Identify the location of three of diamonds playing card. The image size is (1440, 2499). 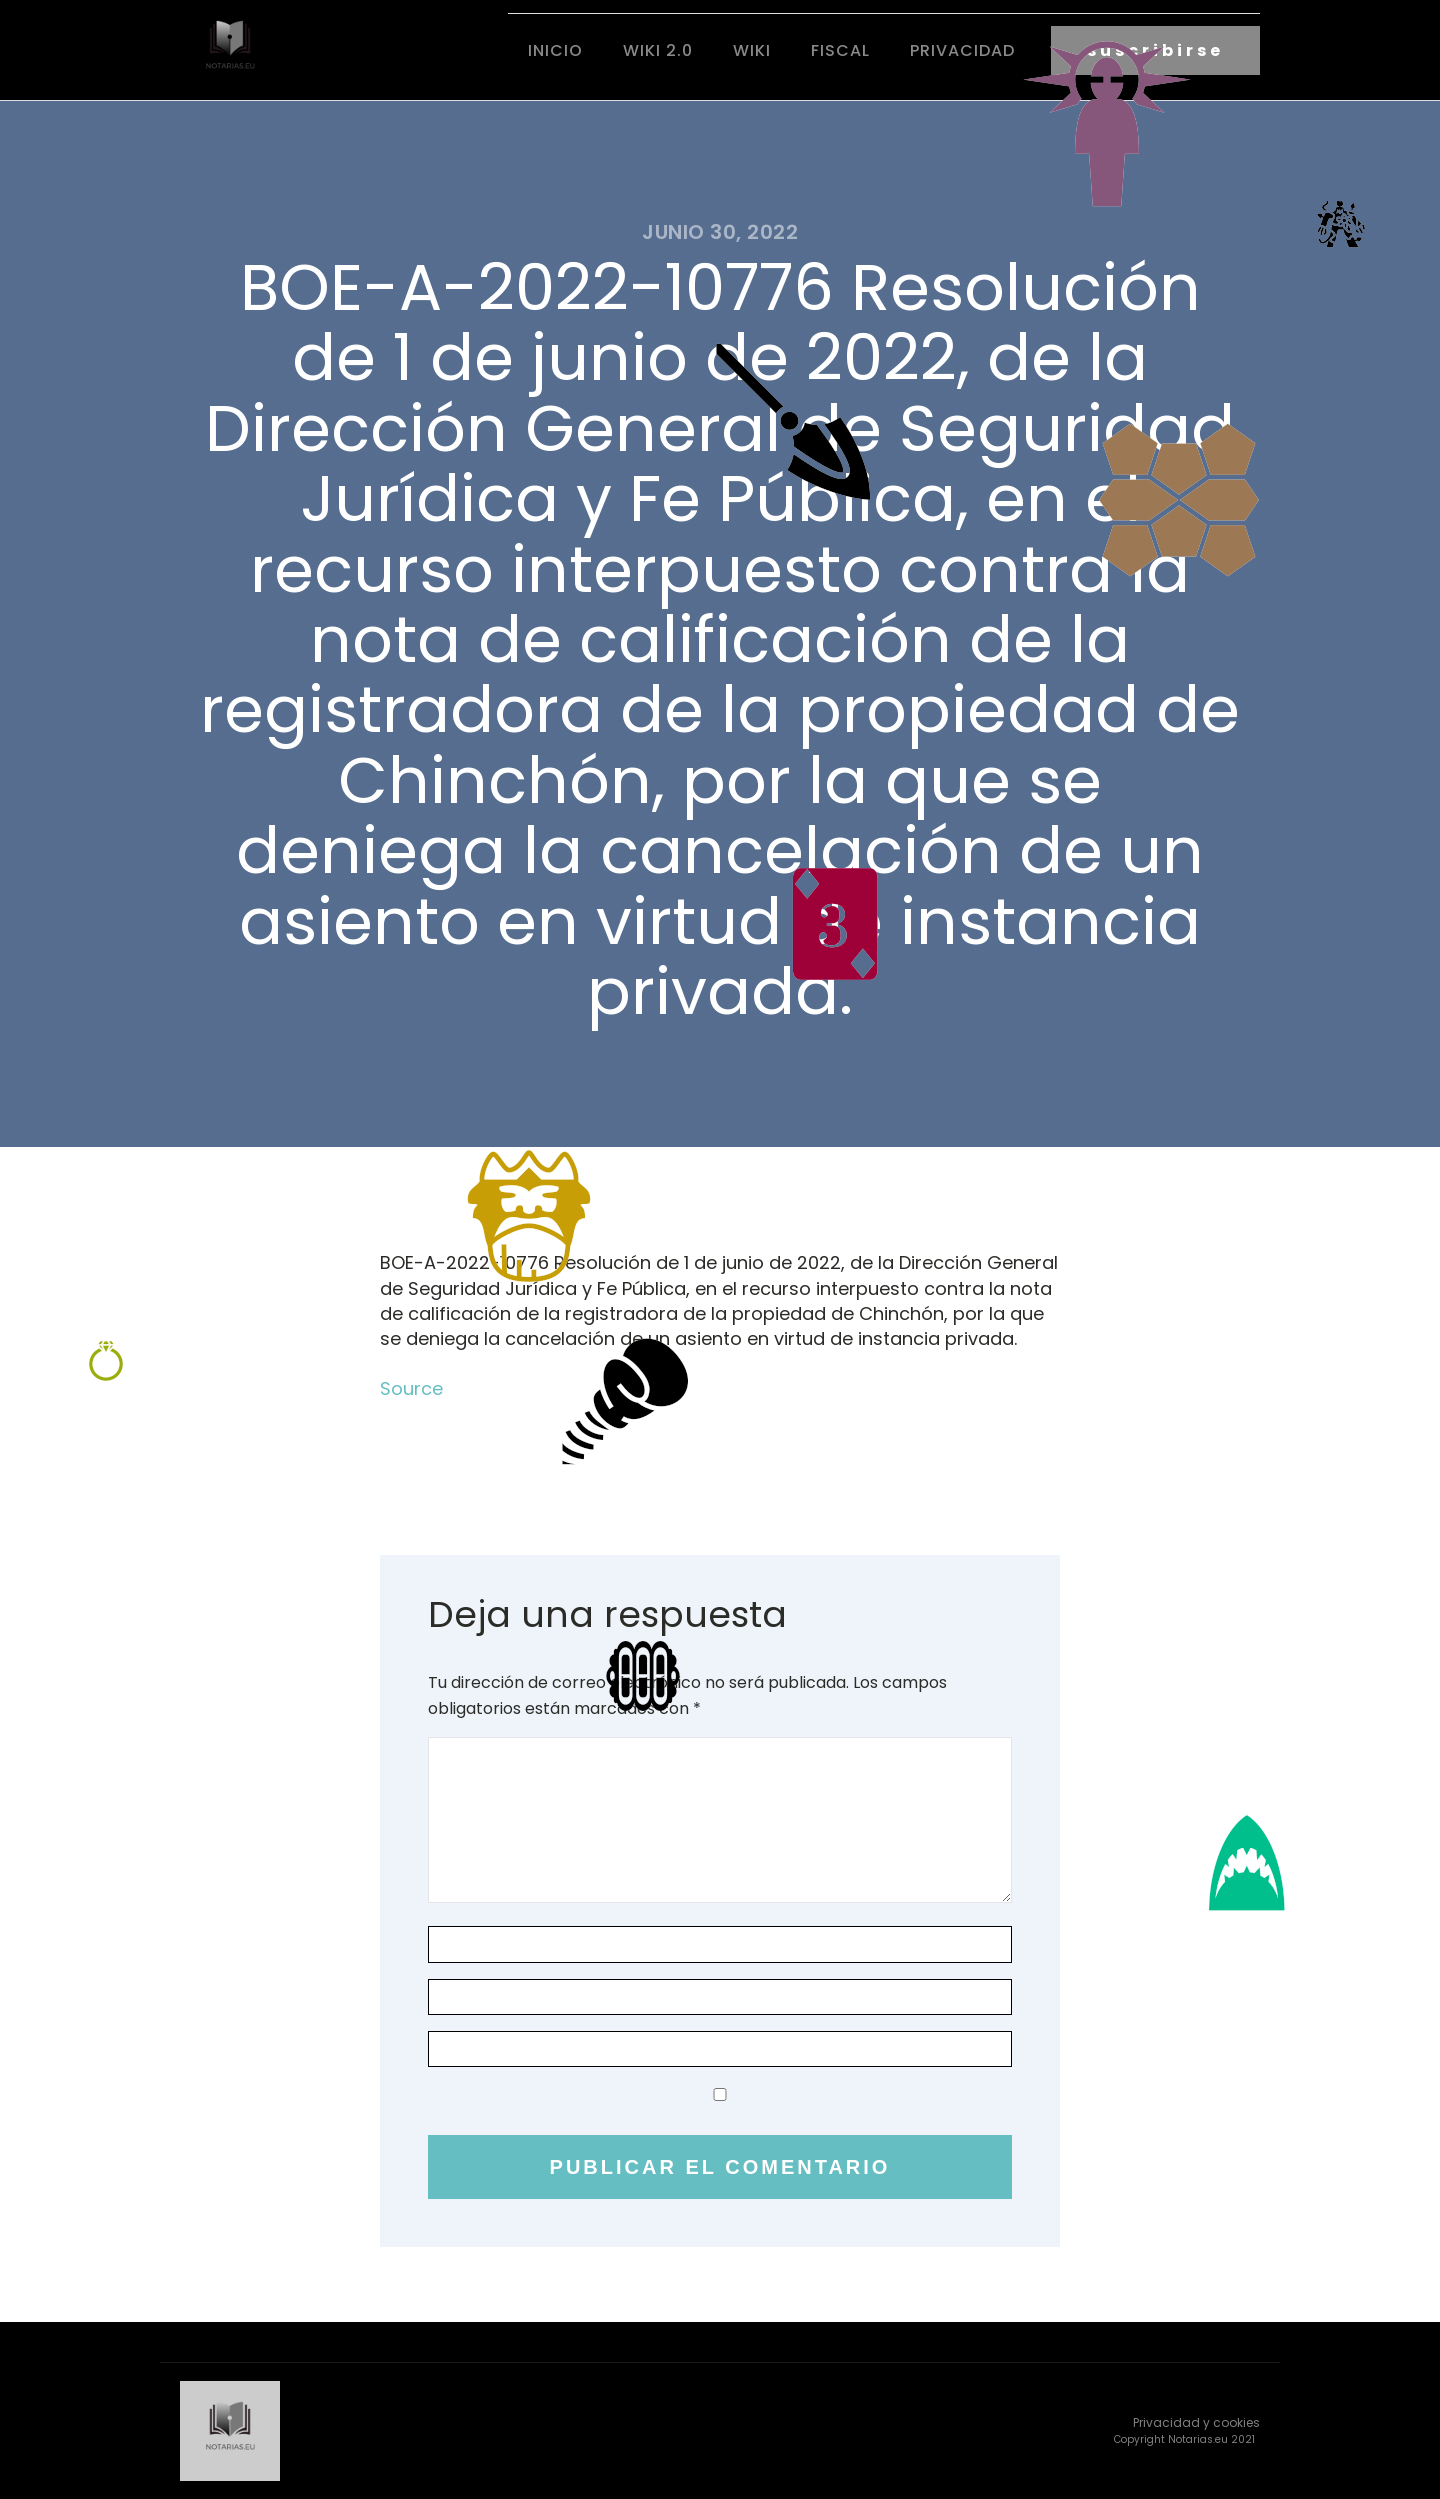
(835, 924).